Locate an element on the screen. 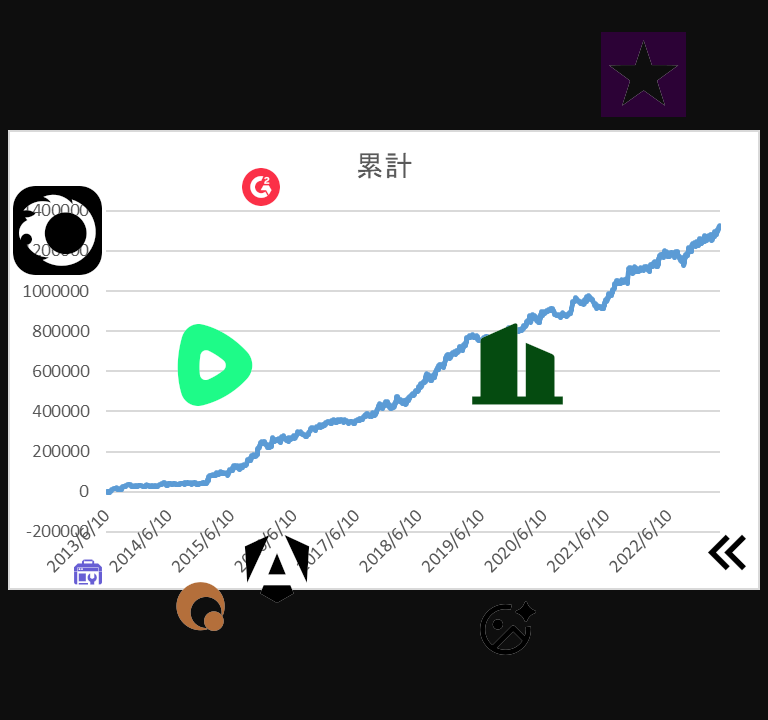  go back to the previous section is located at coordinates (728, 552).